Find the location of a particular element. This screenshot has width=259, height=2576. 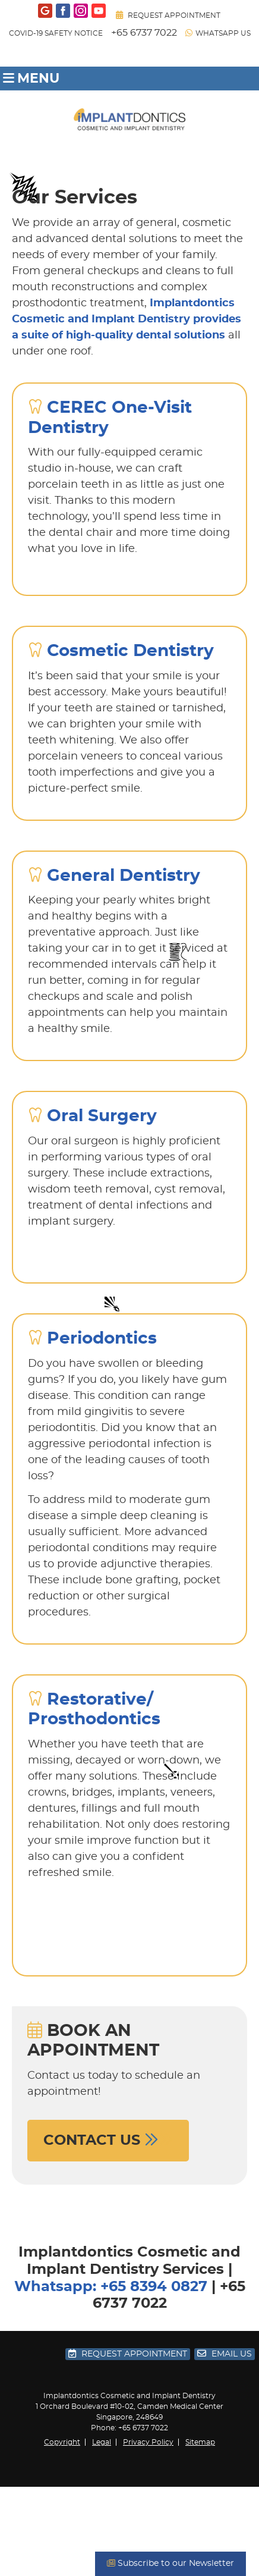

indicates electrical frequency or power level is located at coordinates (24, 187).